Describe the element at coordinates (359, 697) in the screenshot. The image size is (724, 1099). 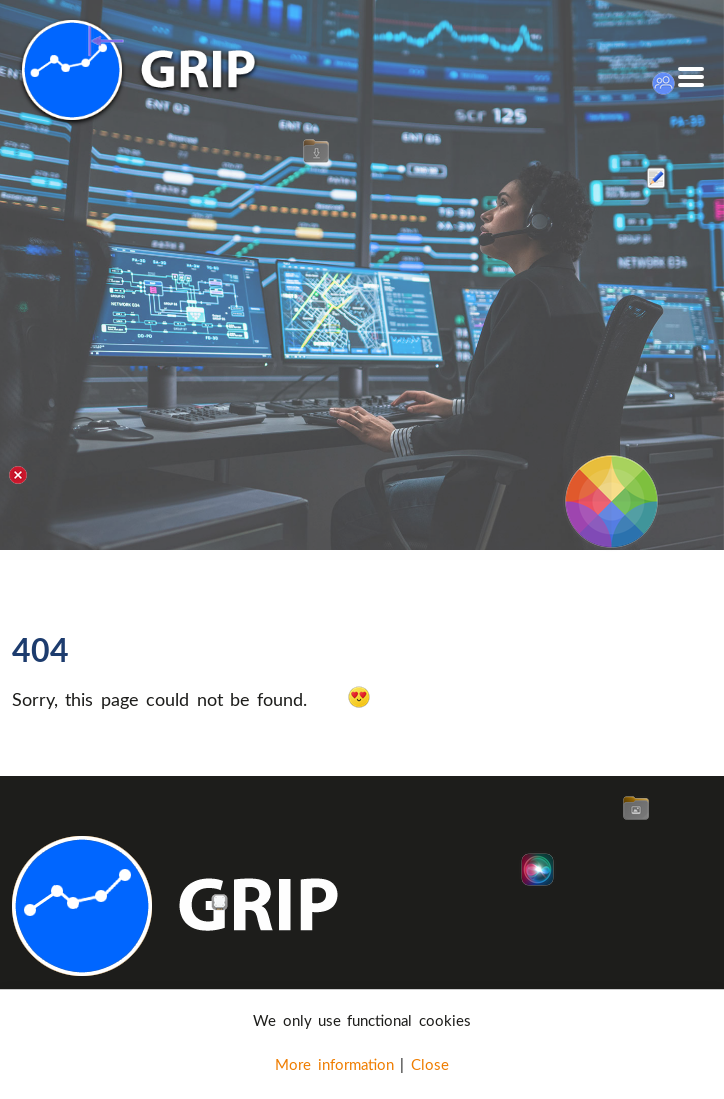
I see `open the Socialize app` at that location.